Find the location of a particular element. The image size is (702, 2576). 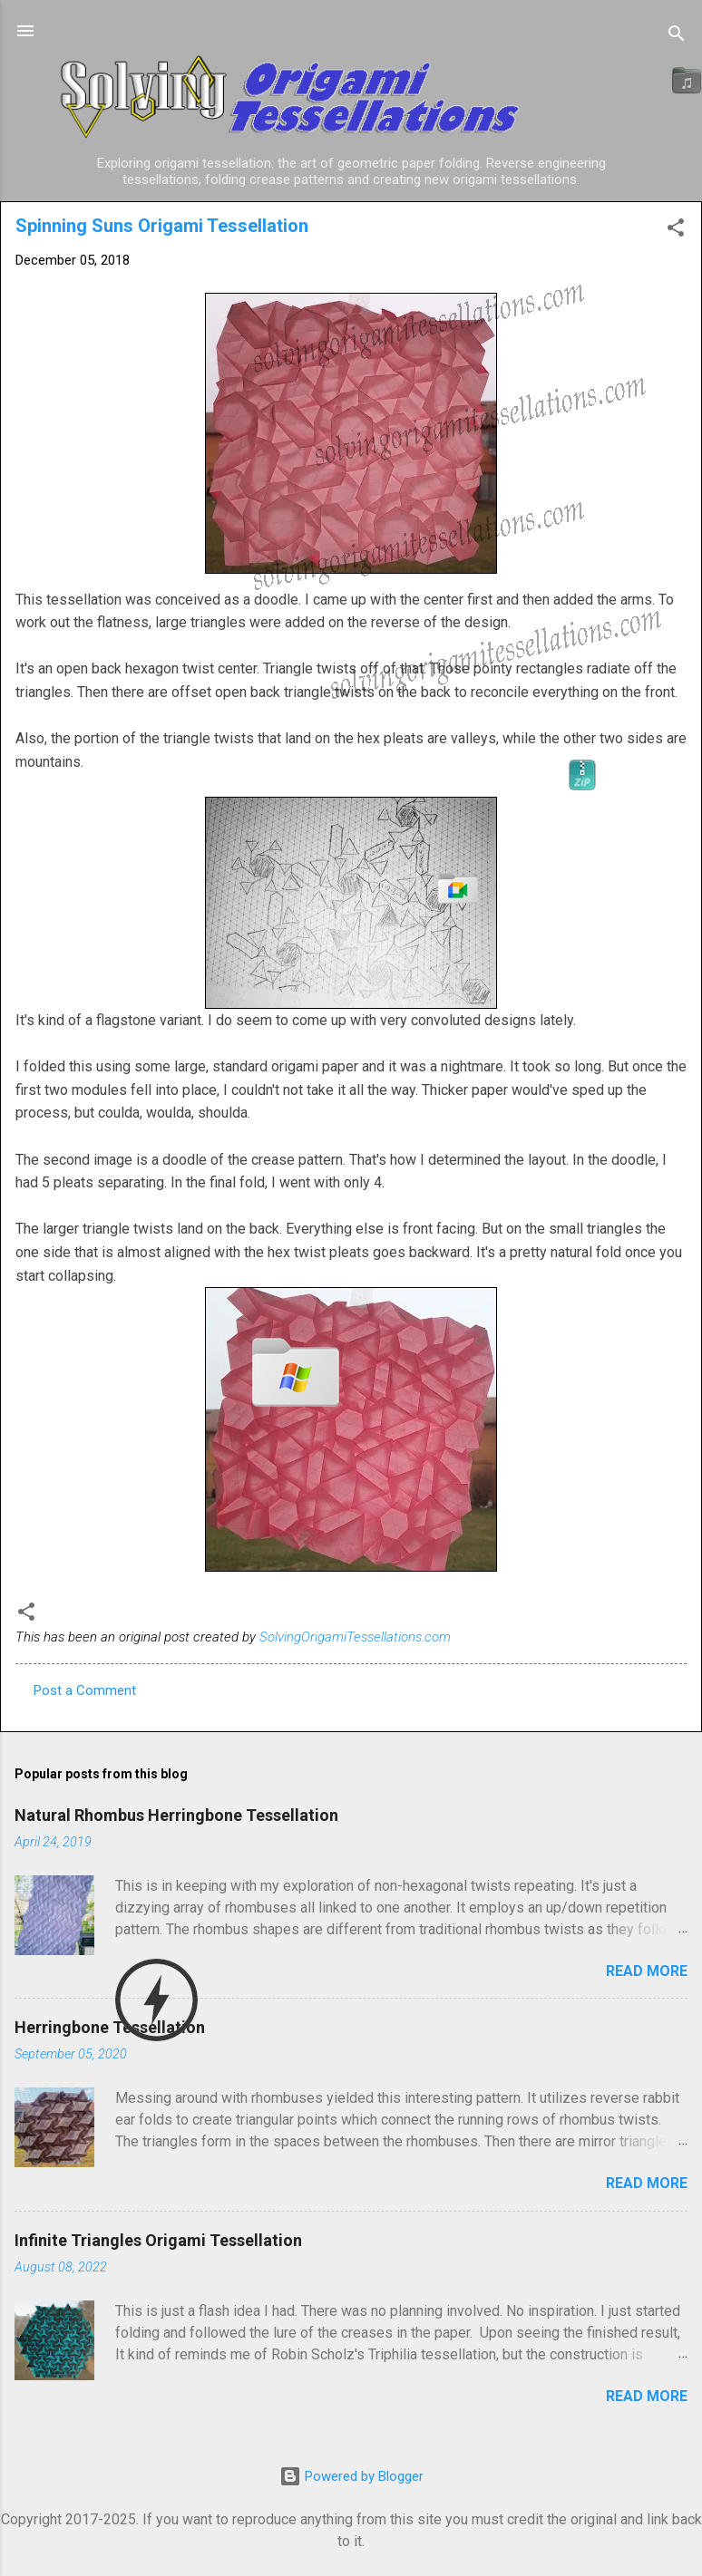

open folder containing Google Meet files is located at coordinates (457, 888).